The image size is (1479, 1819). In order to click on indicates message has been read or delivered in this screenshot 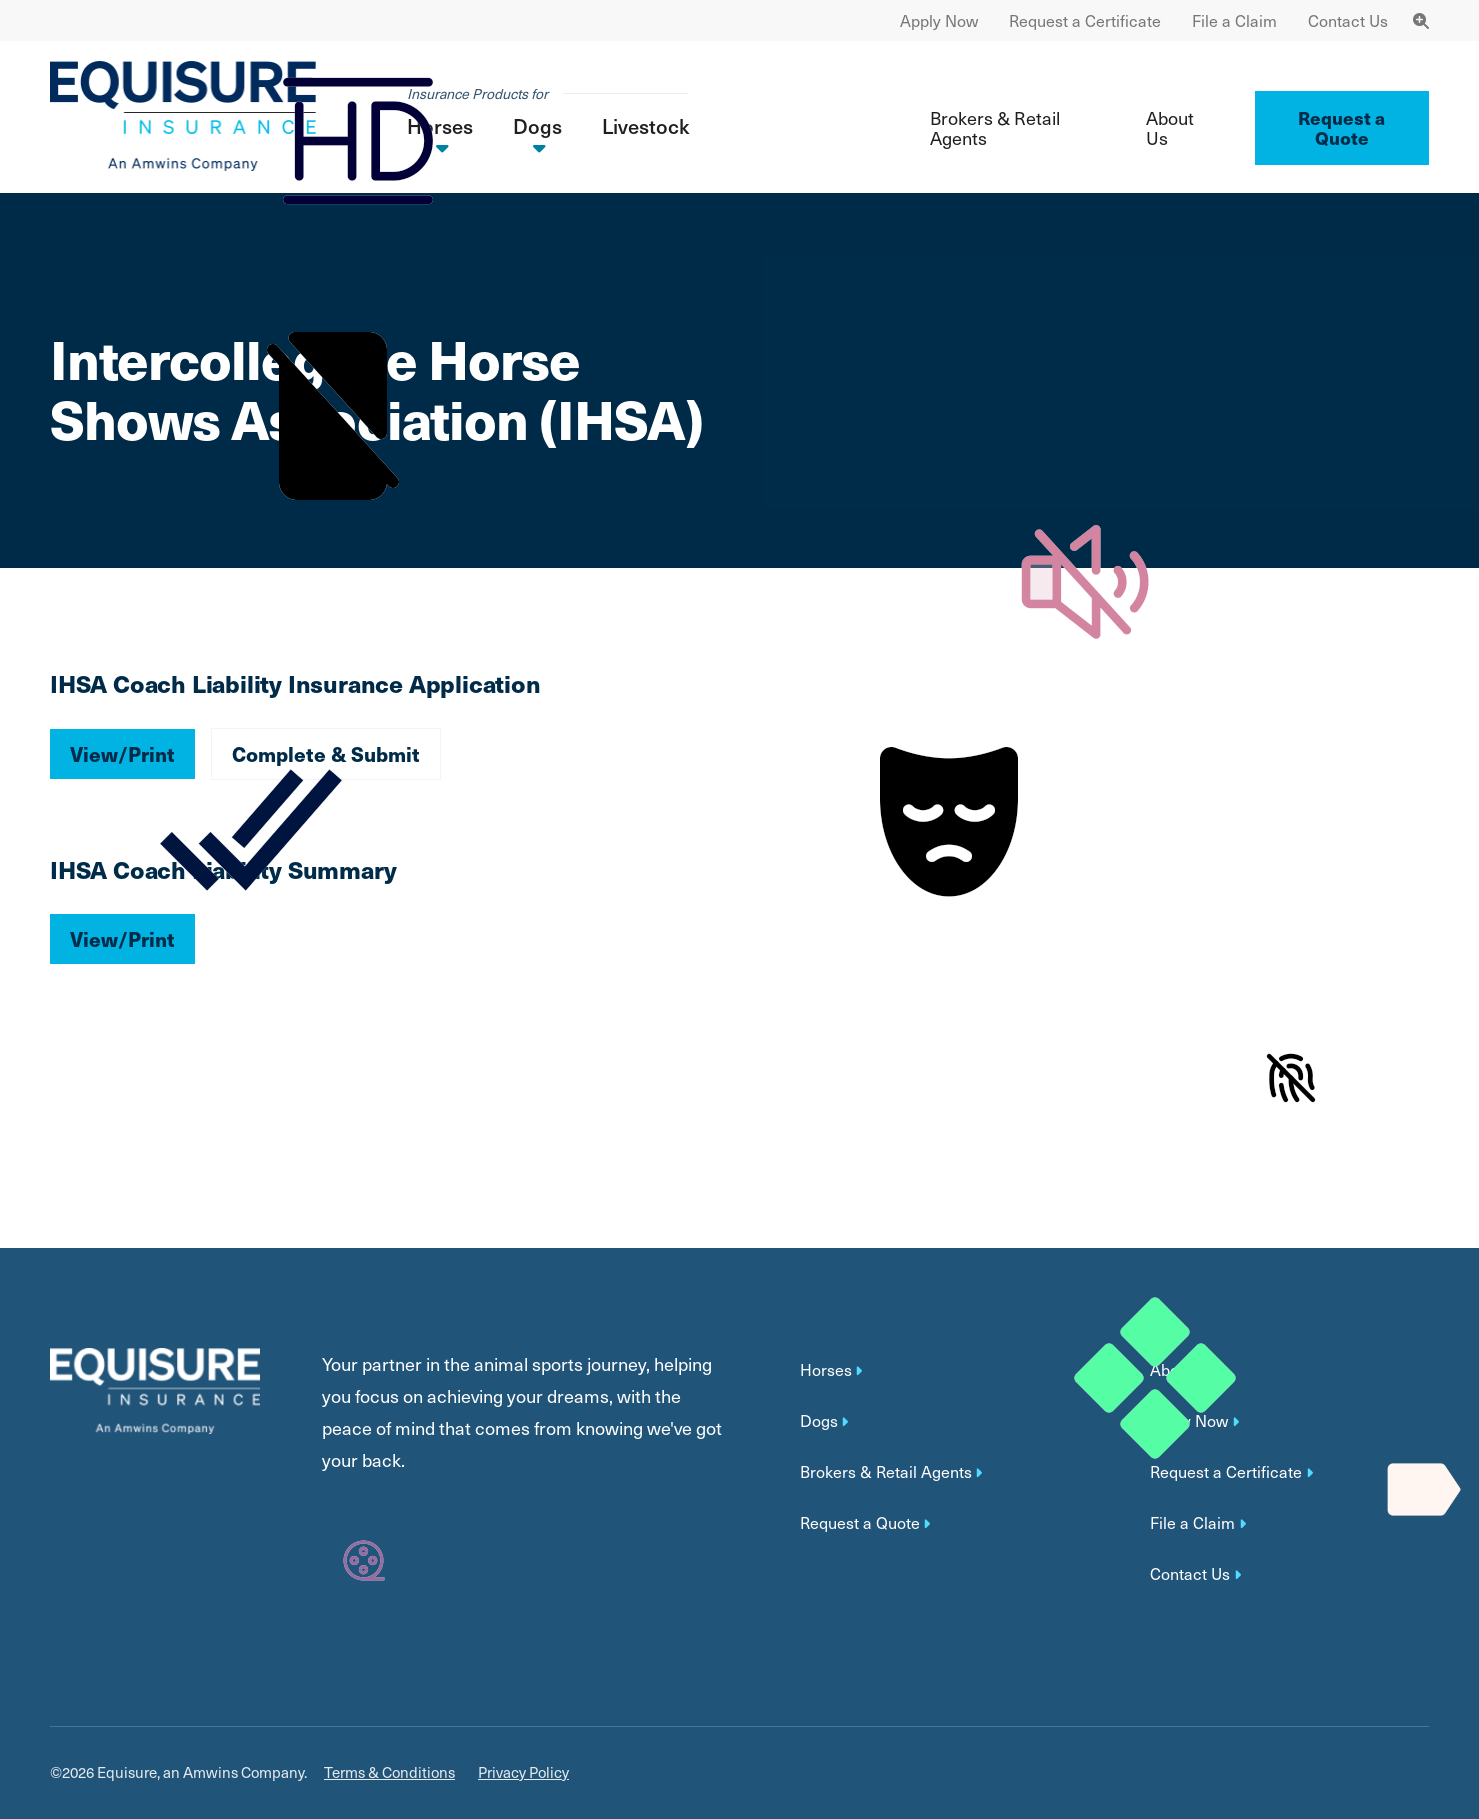, I will do `click(251, 830)`.